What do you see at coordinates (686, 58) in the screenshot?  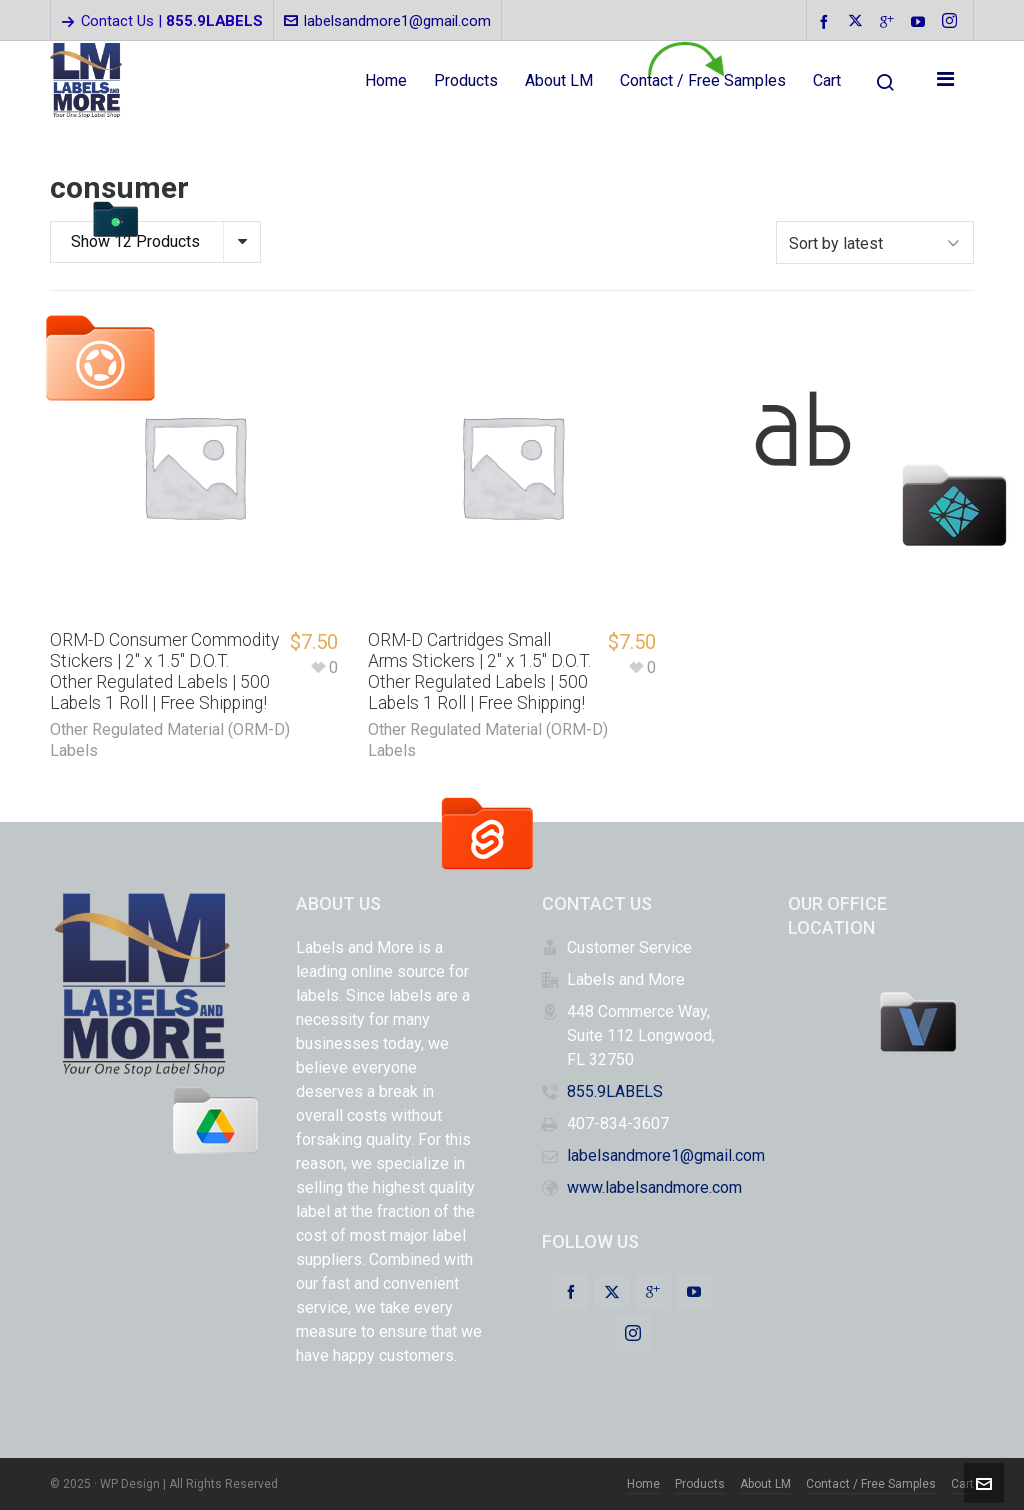 I see `redo the last undone action` at bounding box center [686, 58].